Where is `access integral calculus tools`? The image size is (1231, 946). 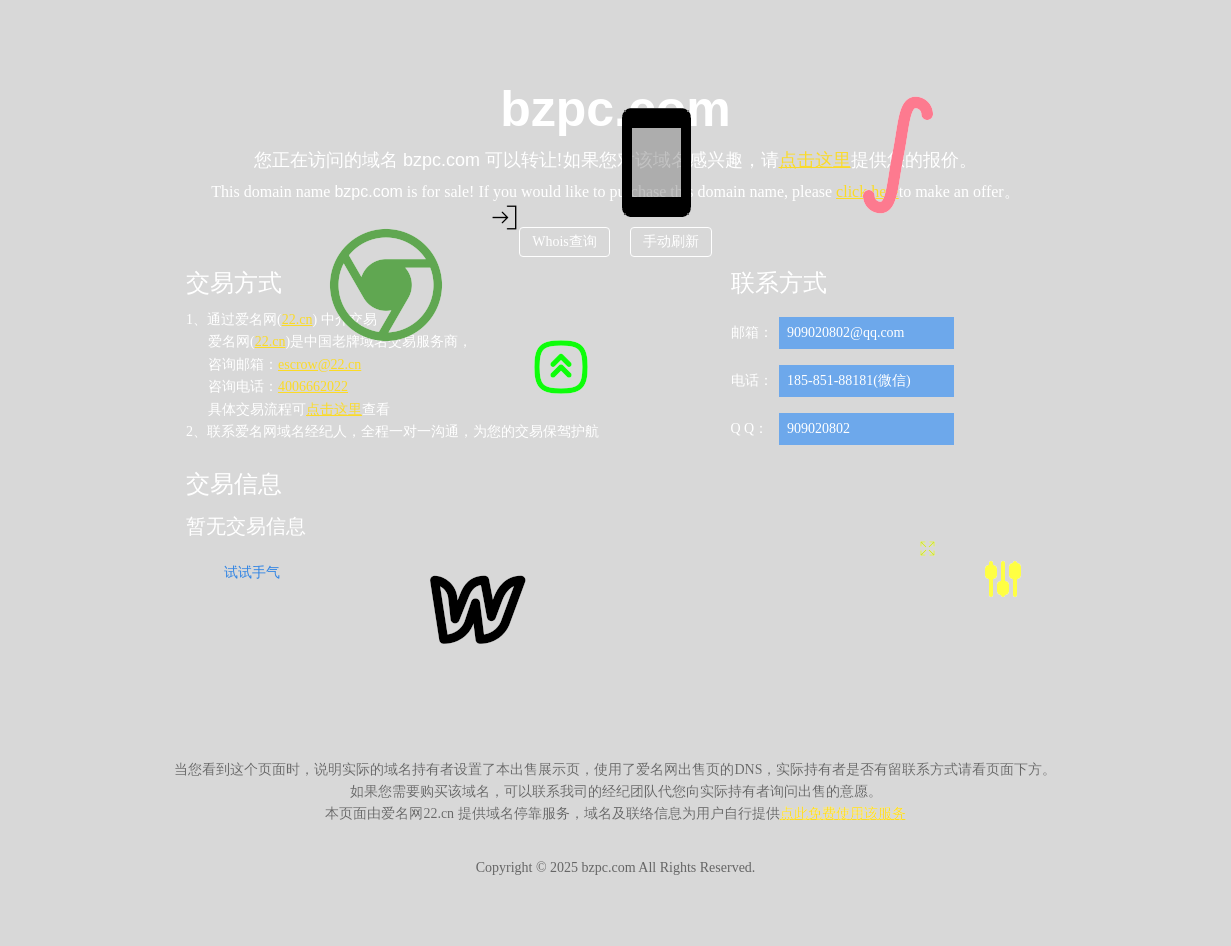 access integral calculus tools is located at coordinates (898, 155).